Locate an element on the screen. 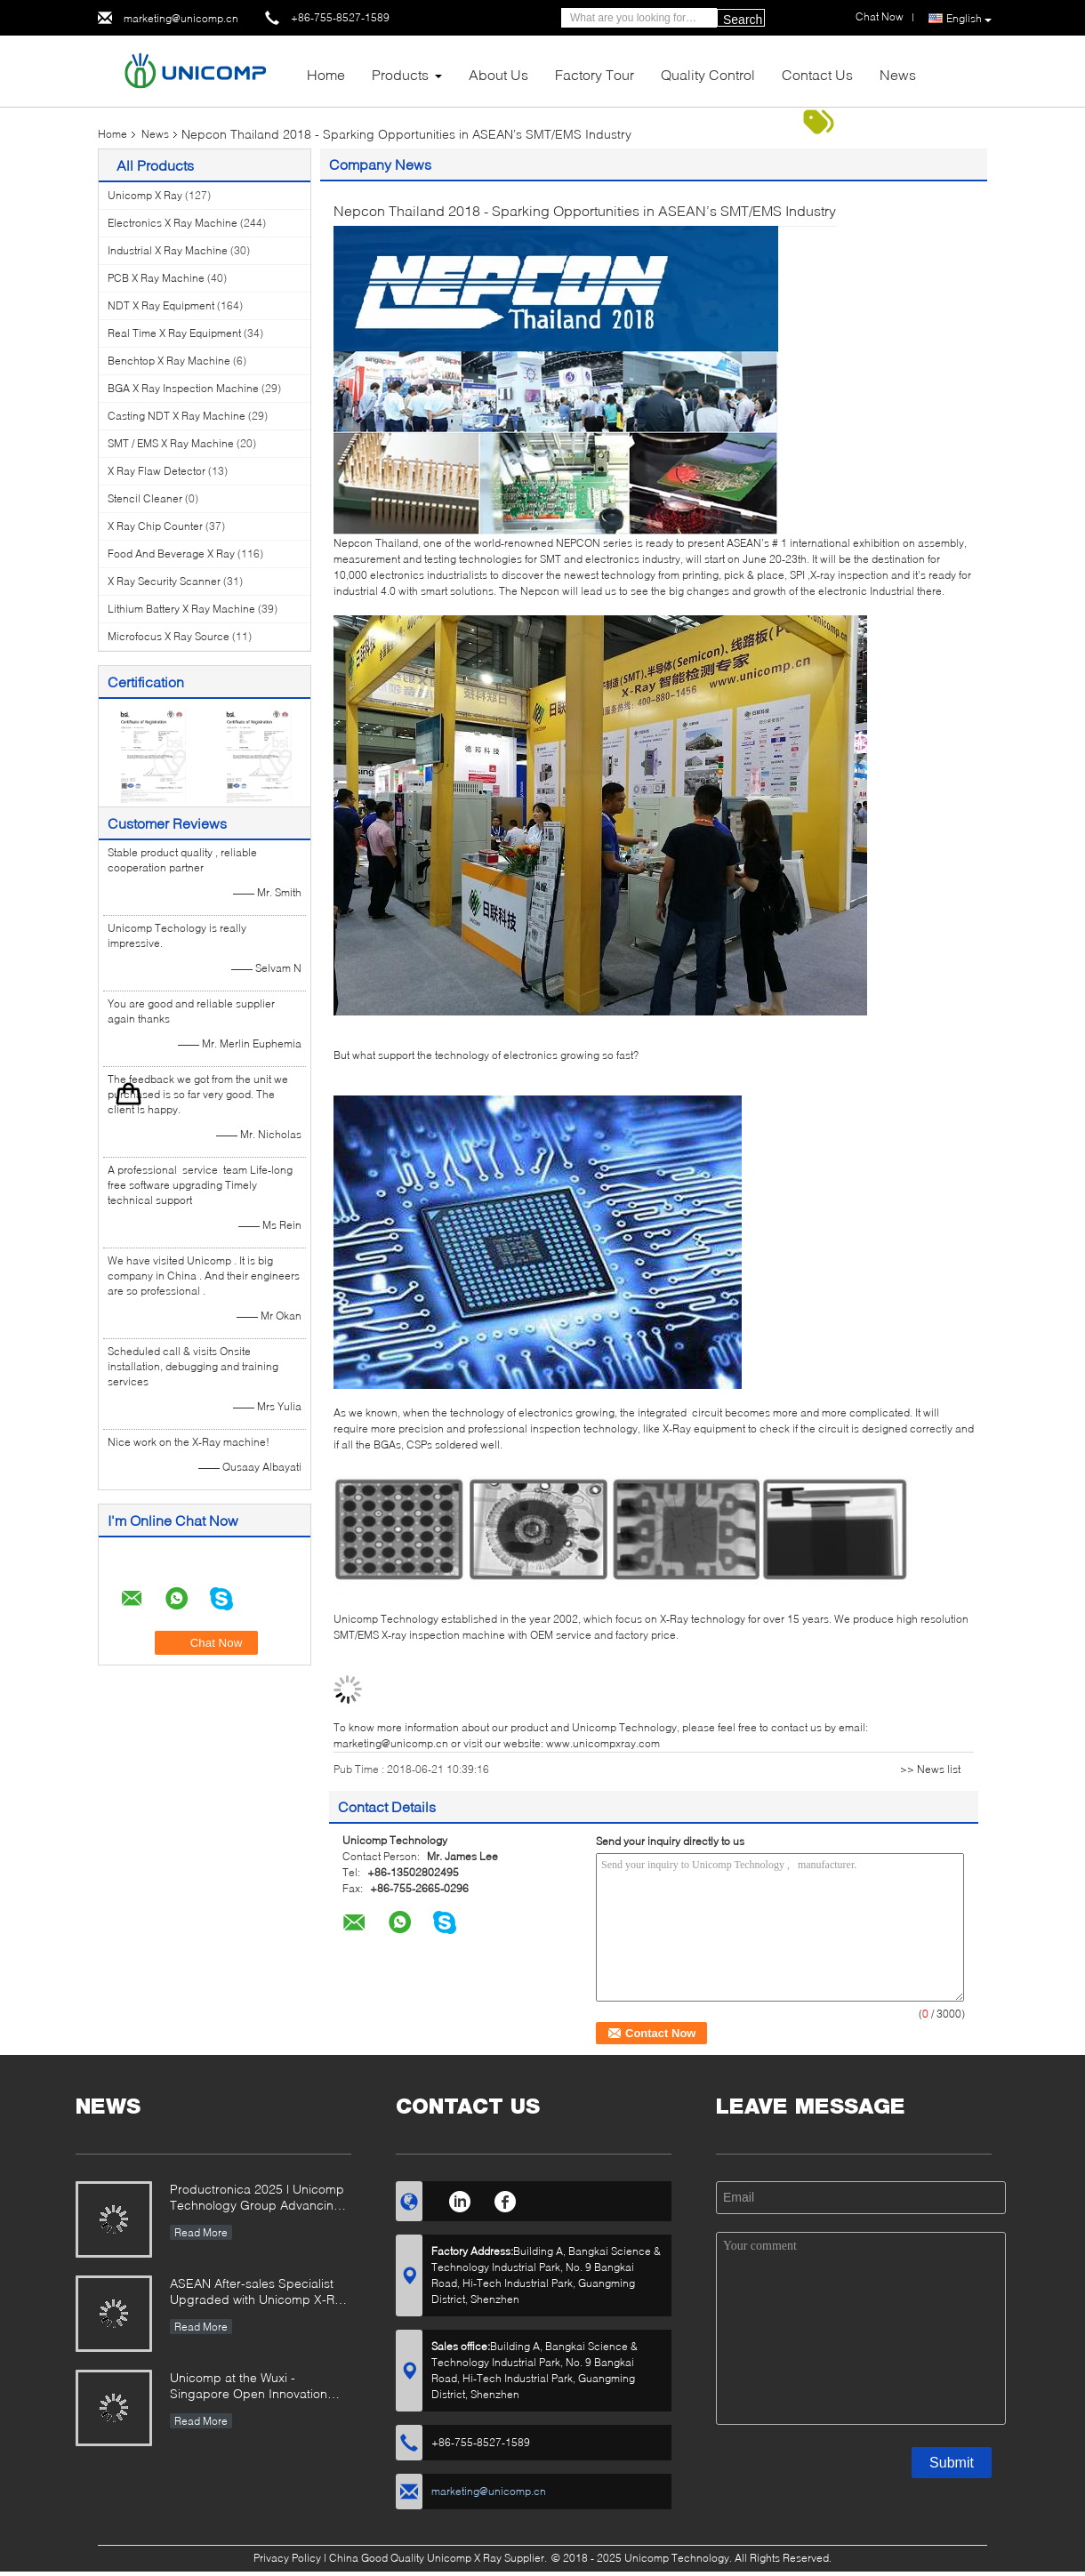  manage tags or labels is located at coordinates (818, 120).